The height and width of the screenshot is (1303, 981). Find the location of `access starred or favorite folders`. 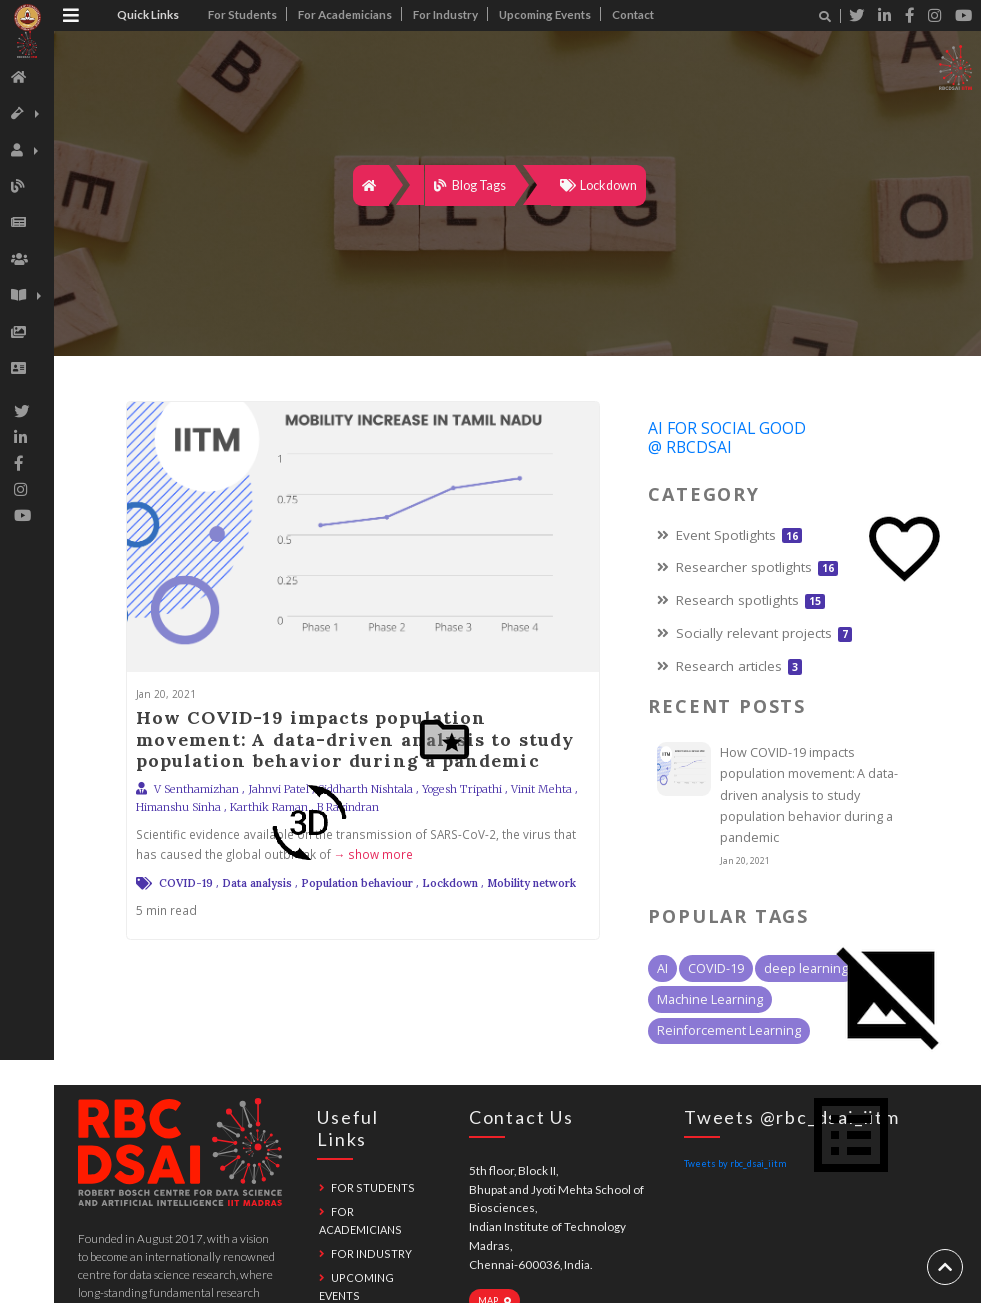

access starred or favorite folders is located at coordinates (444, 739).